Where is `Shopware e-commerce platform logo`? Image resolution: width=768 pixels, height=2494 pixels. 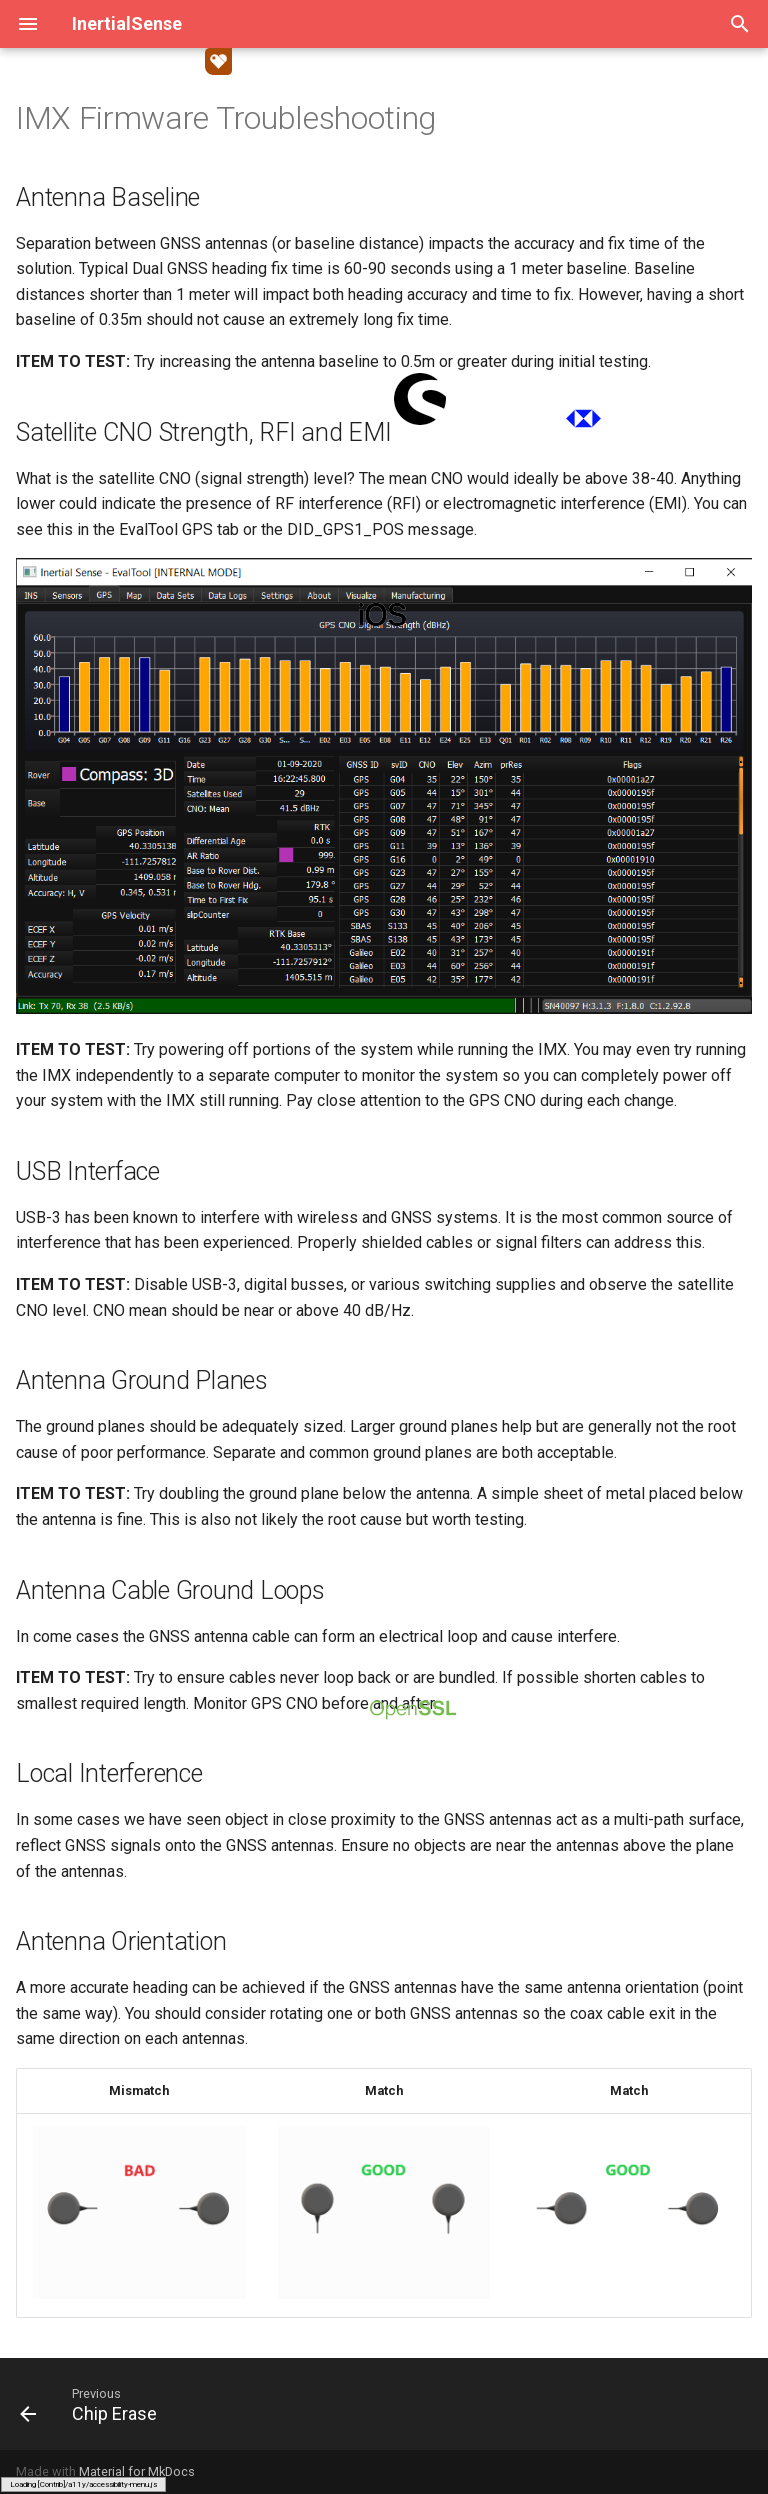 Shopware e-commerce platform logo is located at coordinates (420, 399).